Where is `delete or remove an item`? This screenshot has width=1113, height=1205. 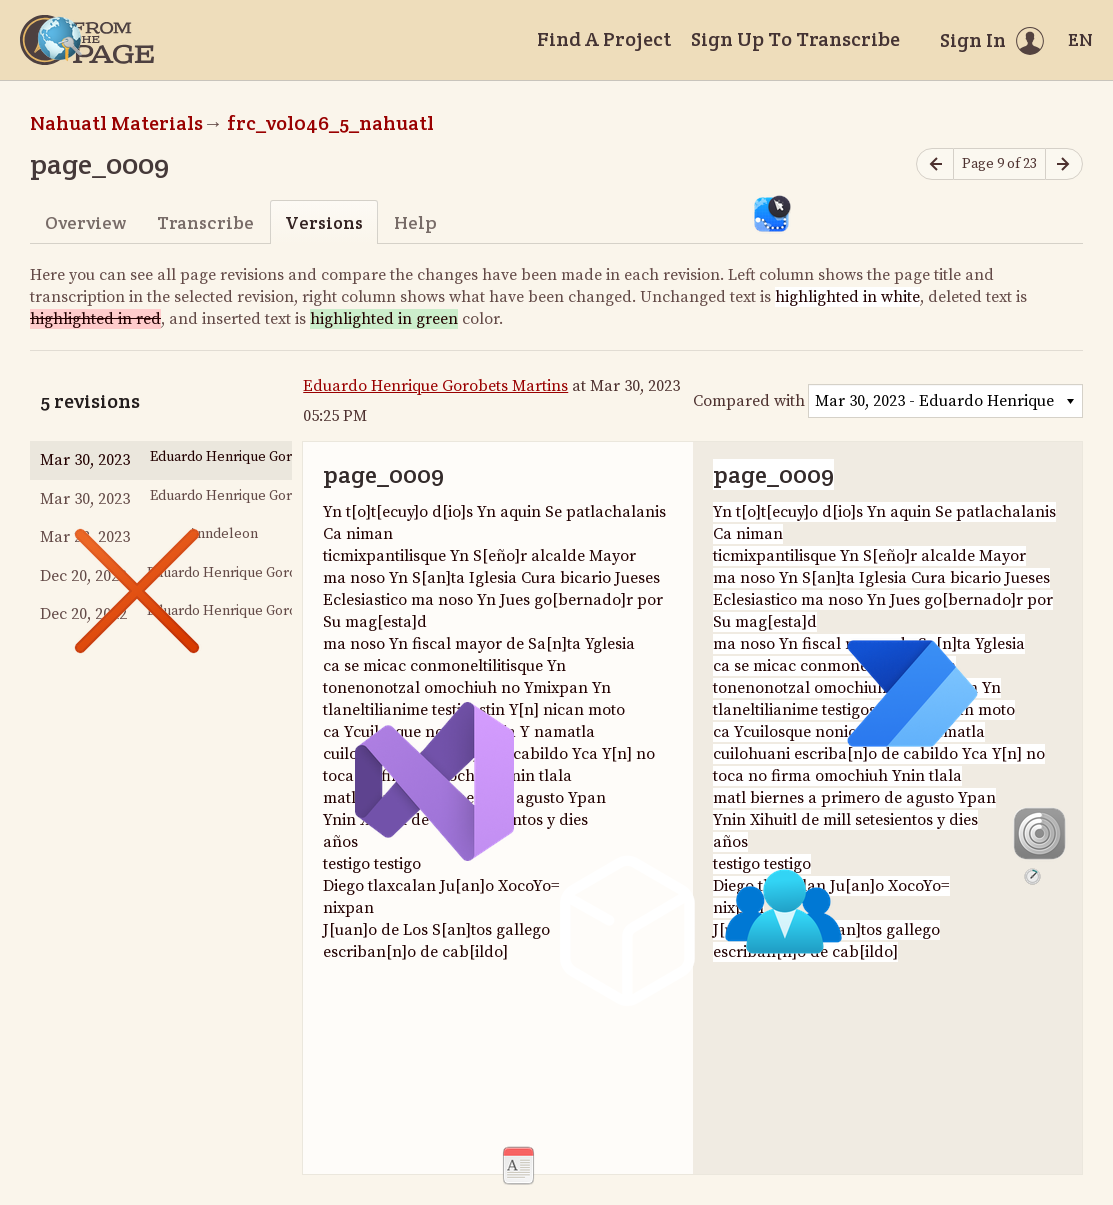
delete or remove an item is located at coordinates (137, 591).